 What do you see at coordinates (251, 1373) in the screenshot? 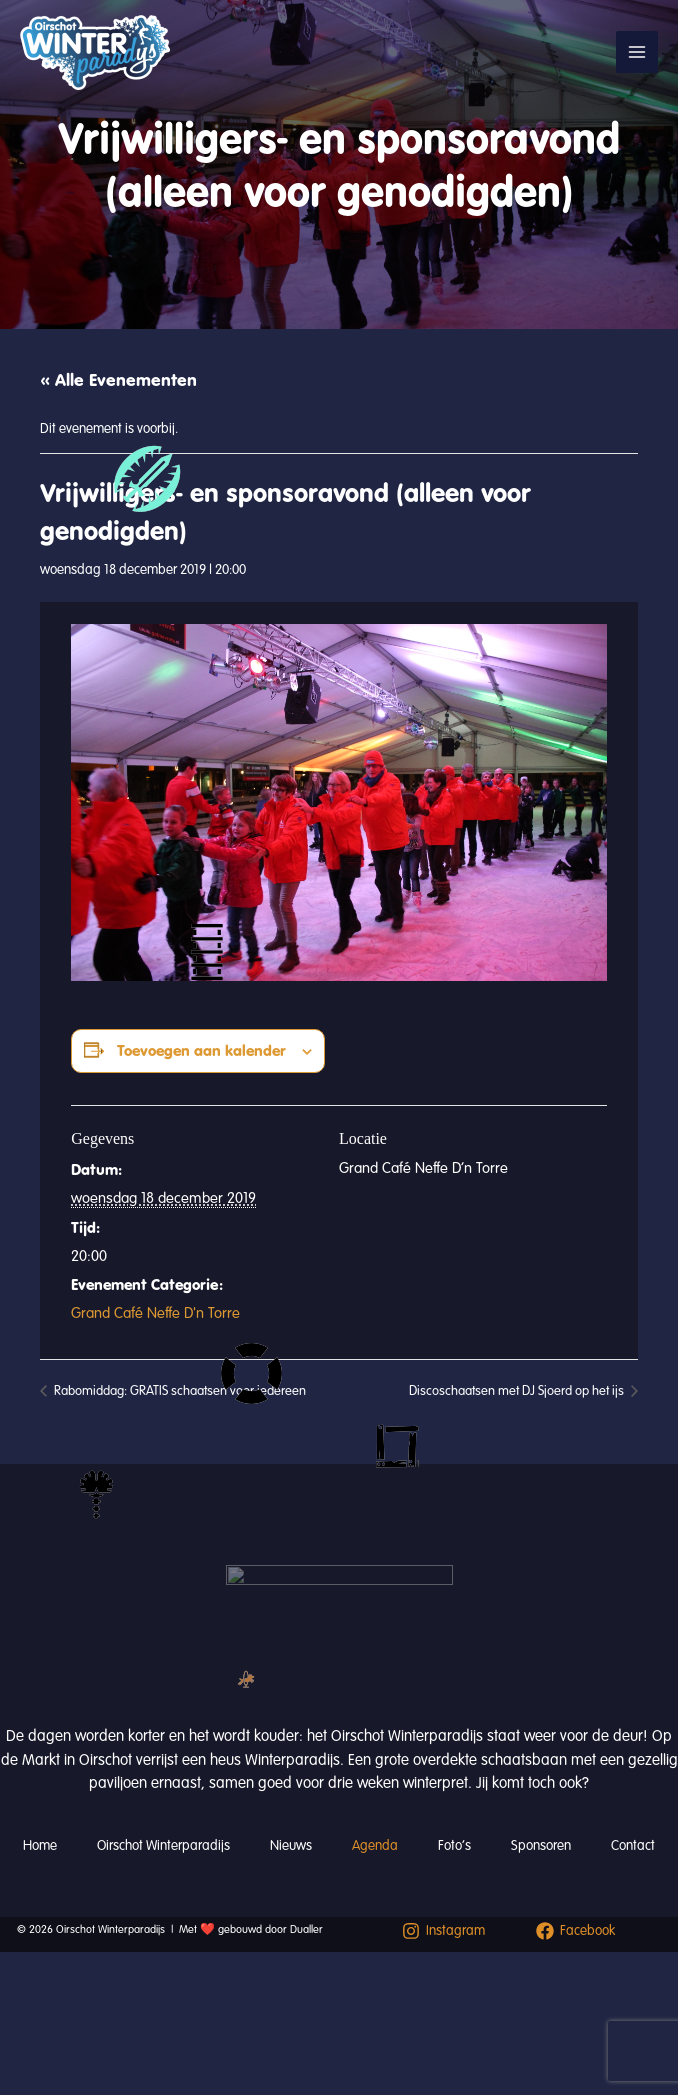
I see `access help or support center` at bounding box center [251, 1373].